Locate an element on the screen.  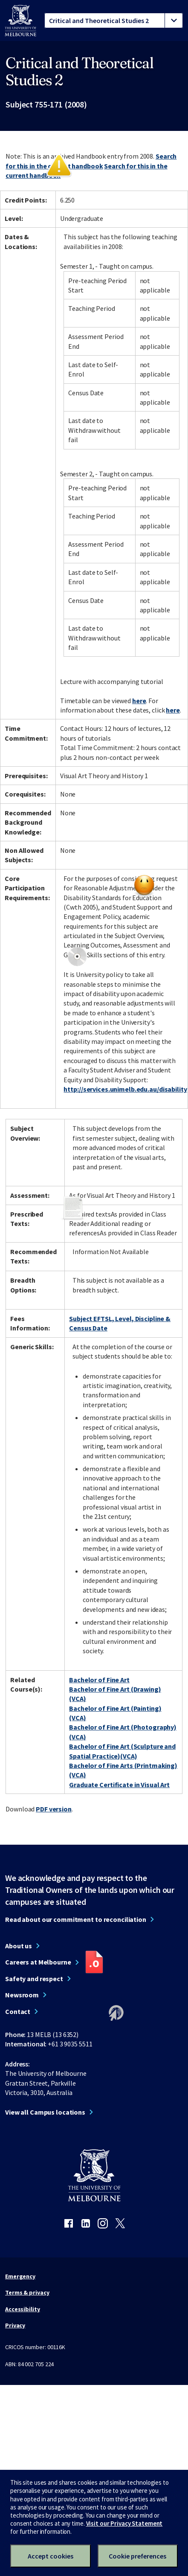
open diagnostics reporter to view system issues is located at coordinates (59, 165).